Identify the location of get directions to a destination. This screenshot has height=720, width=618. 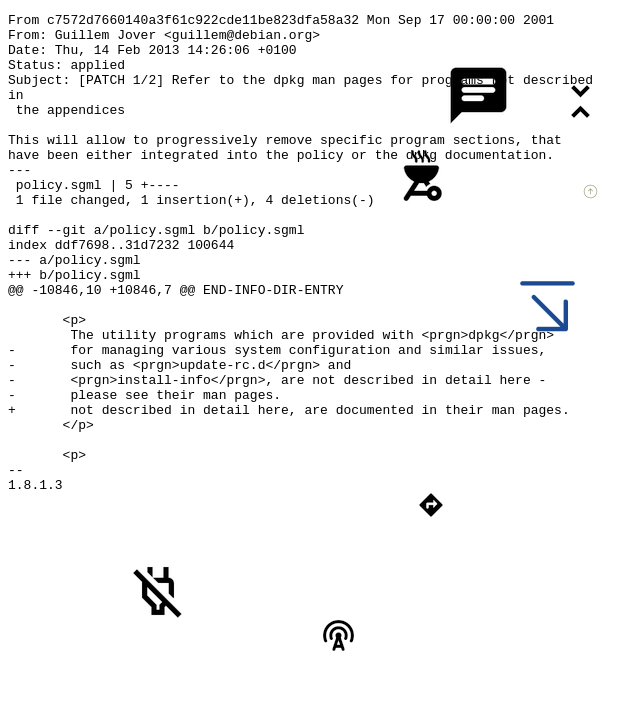
(431, 505).